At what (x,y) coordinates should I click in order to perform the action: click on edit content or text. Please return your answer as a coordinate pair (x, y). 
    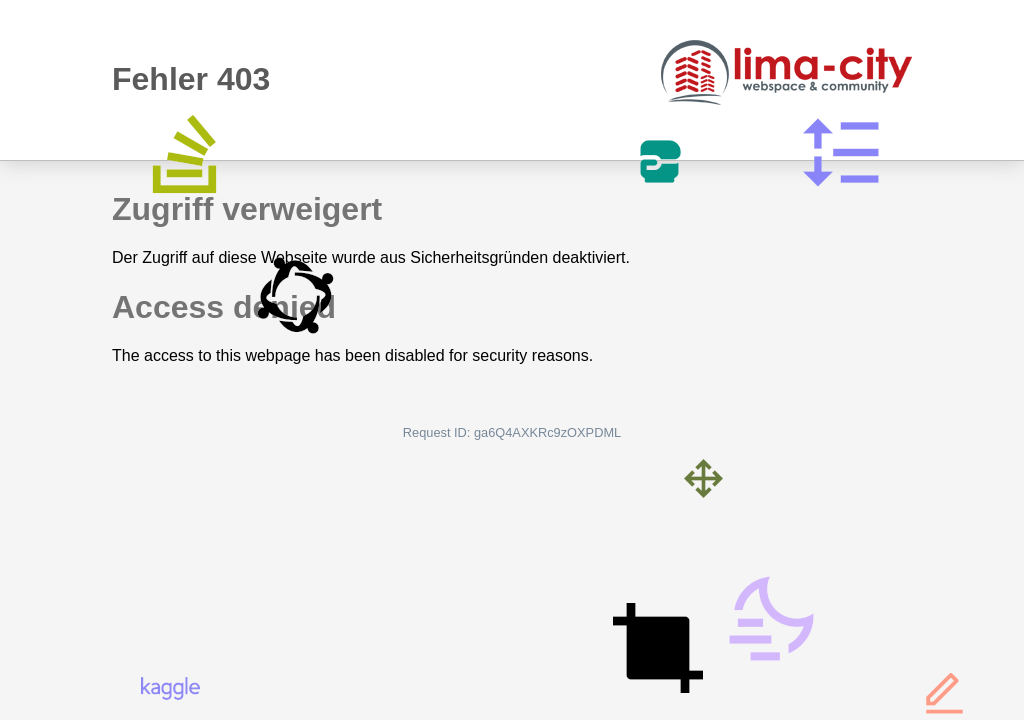
    Looking at the image, I should click on (944, 693).